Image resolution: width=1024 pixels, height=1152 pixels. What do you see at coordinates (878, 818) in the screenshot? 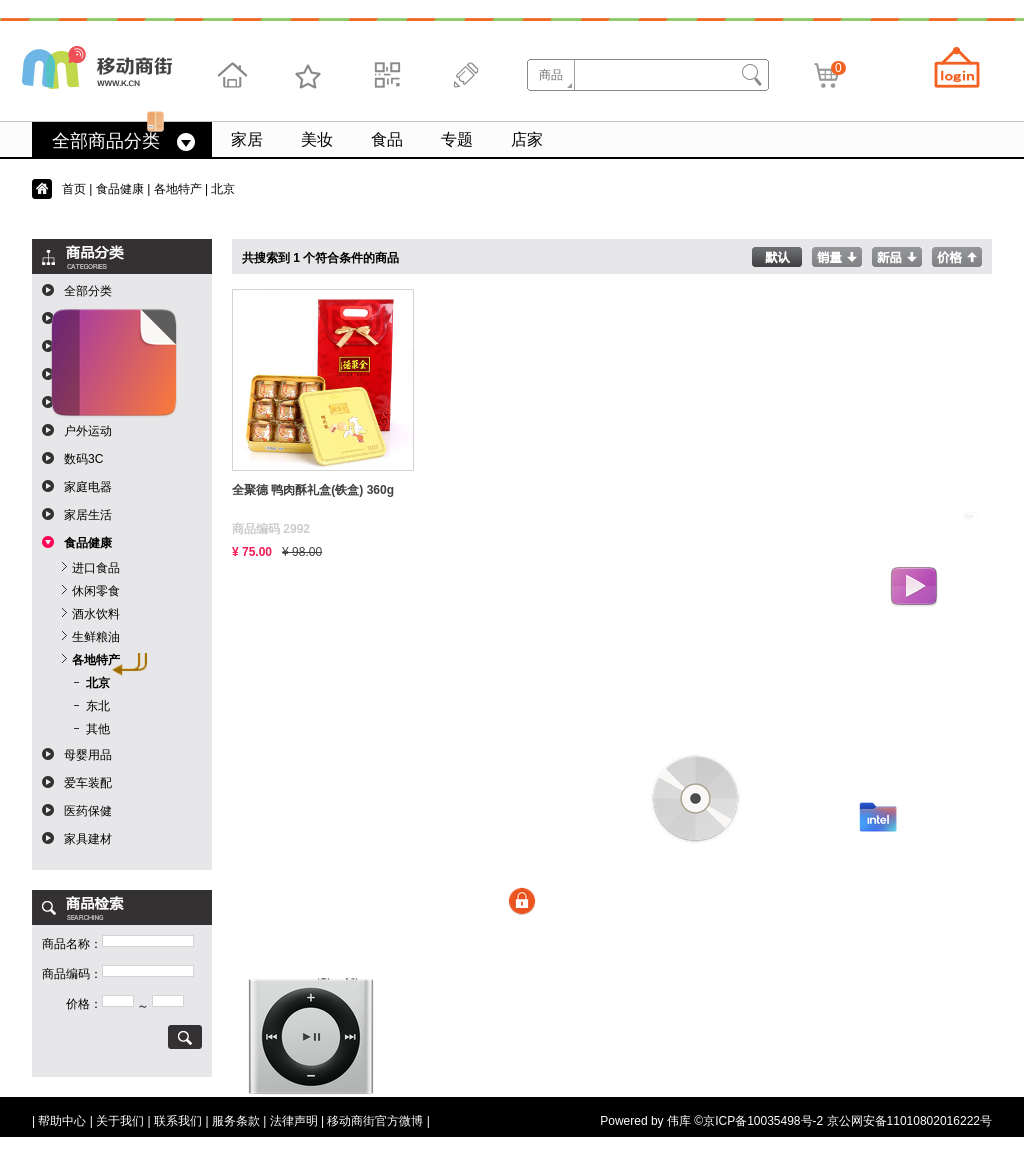
I see `folder containing intel-related files or software` at bounding box center [878, 818].